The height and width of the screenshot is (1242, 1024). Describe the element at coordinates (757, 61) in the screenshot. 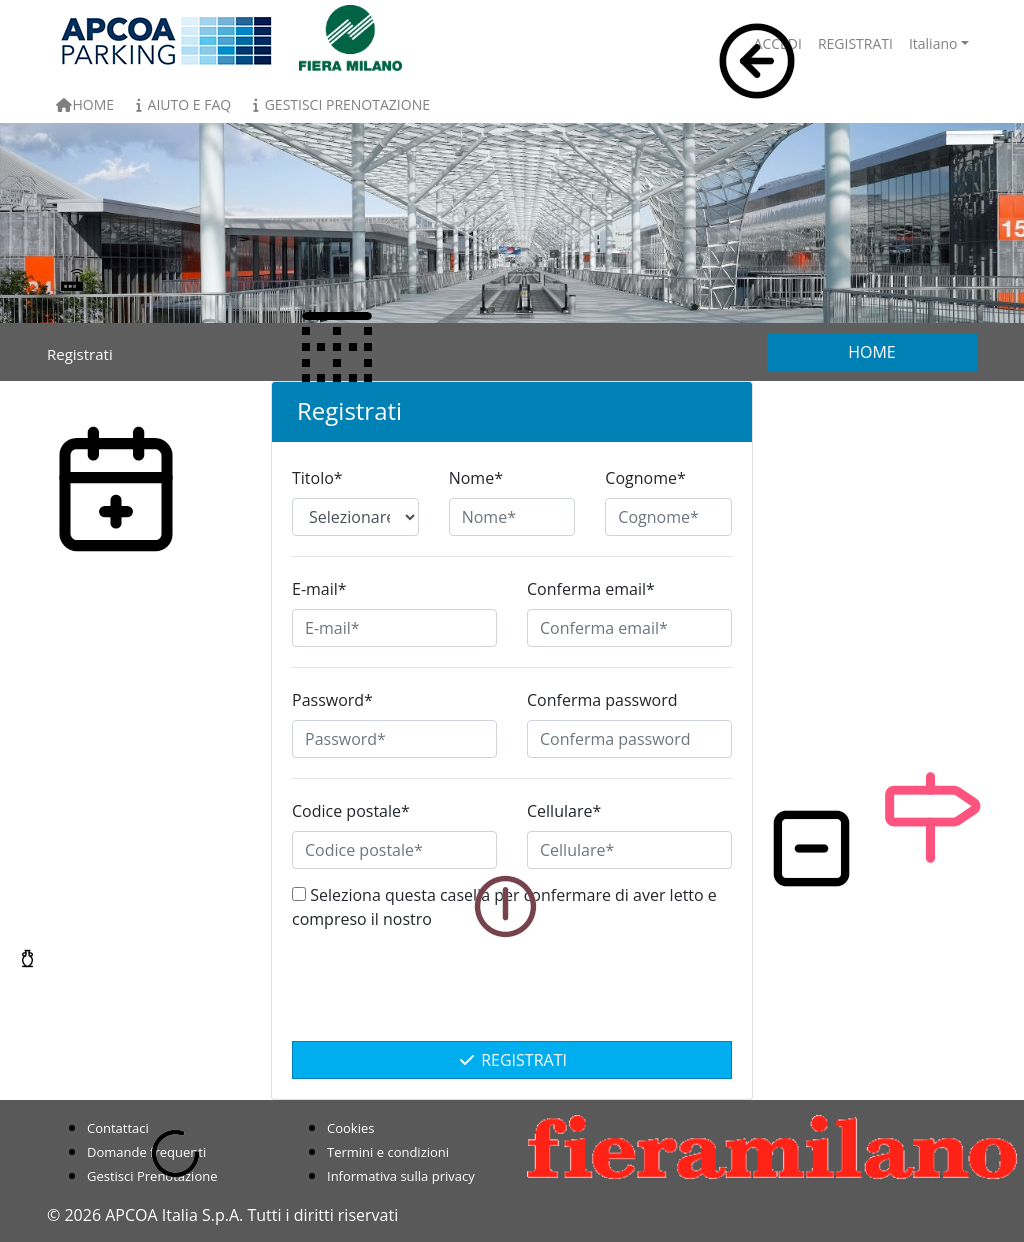

I see `go back to the previous screen` at that location.